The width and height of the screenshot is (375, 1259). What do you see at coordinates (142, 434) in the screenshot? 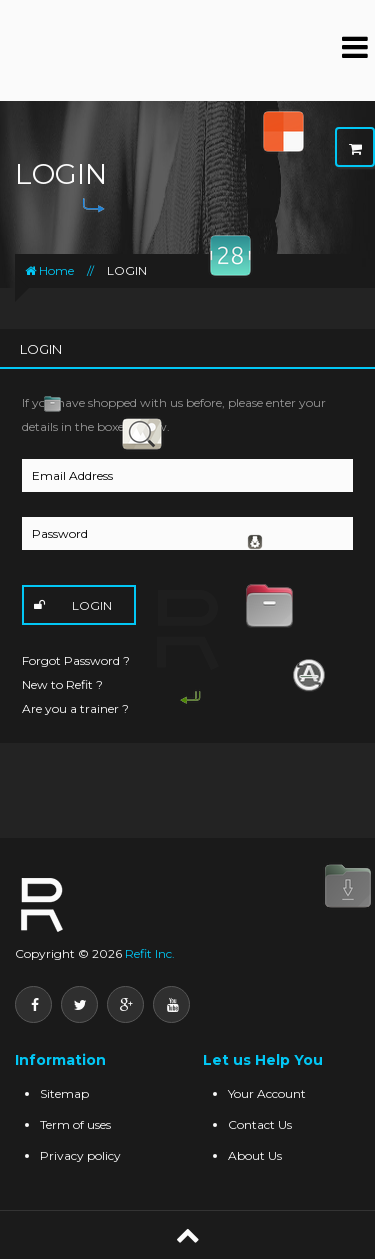
I see `open eye of mate image viewer application` at bounding box center [142, 434].